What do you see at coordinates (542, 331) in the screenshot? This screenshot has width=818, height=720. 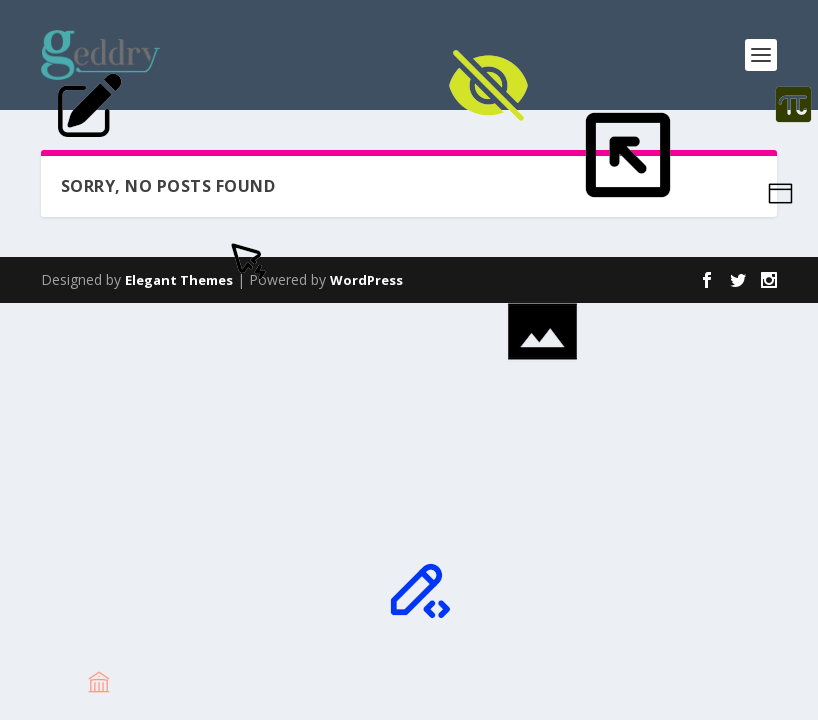 I see `view image at actual size` at bounding box center [542, 331].